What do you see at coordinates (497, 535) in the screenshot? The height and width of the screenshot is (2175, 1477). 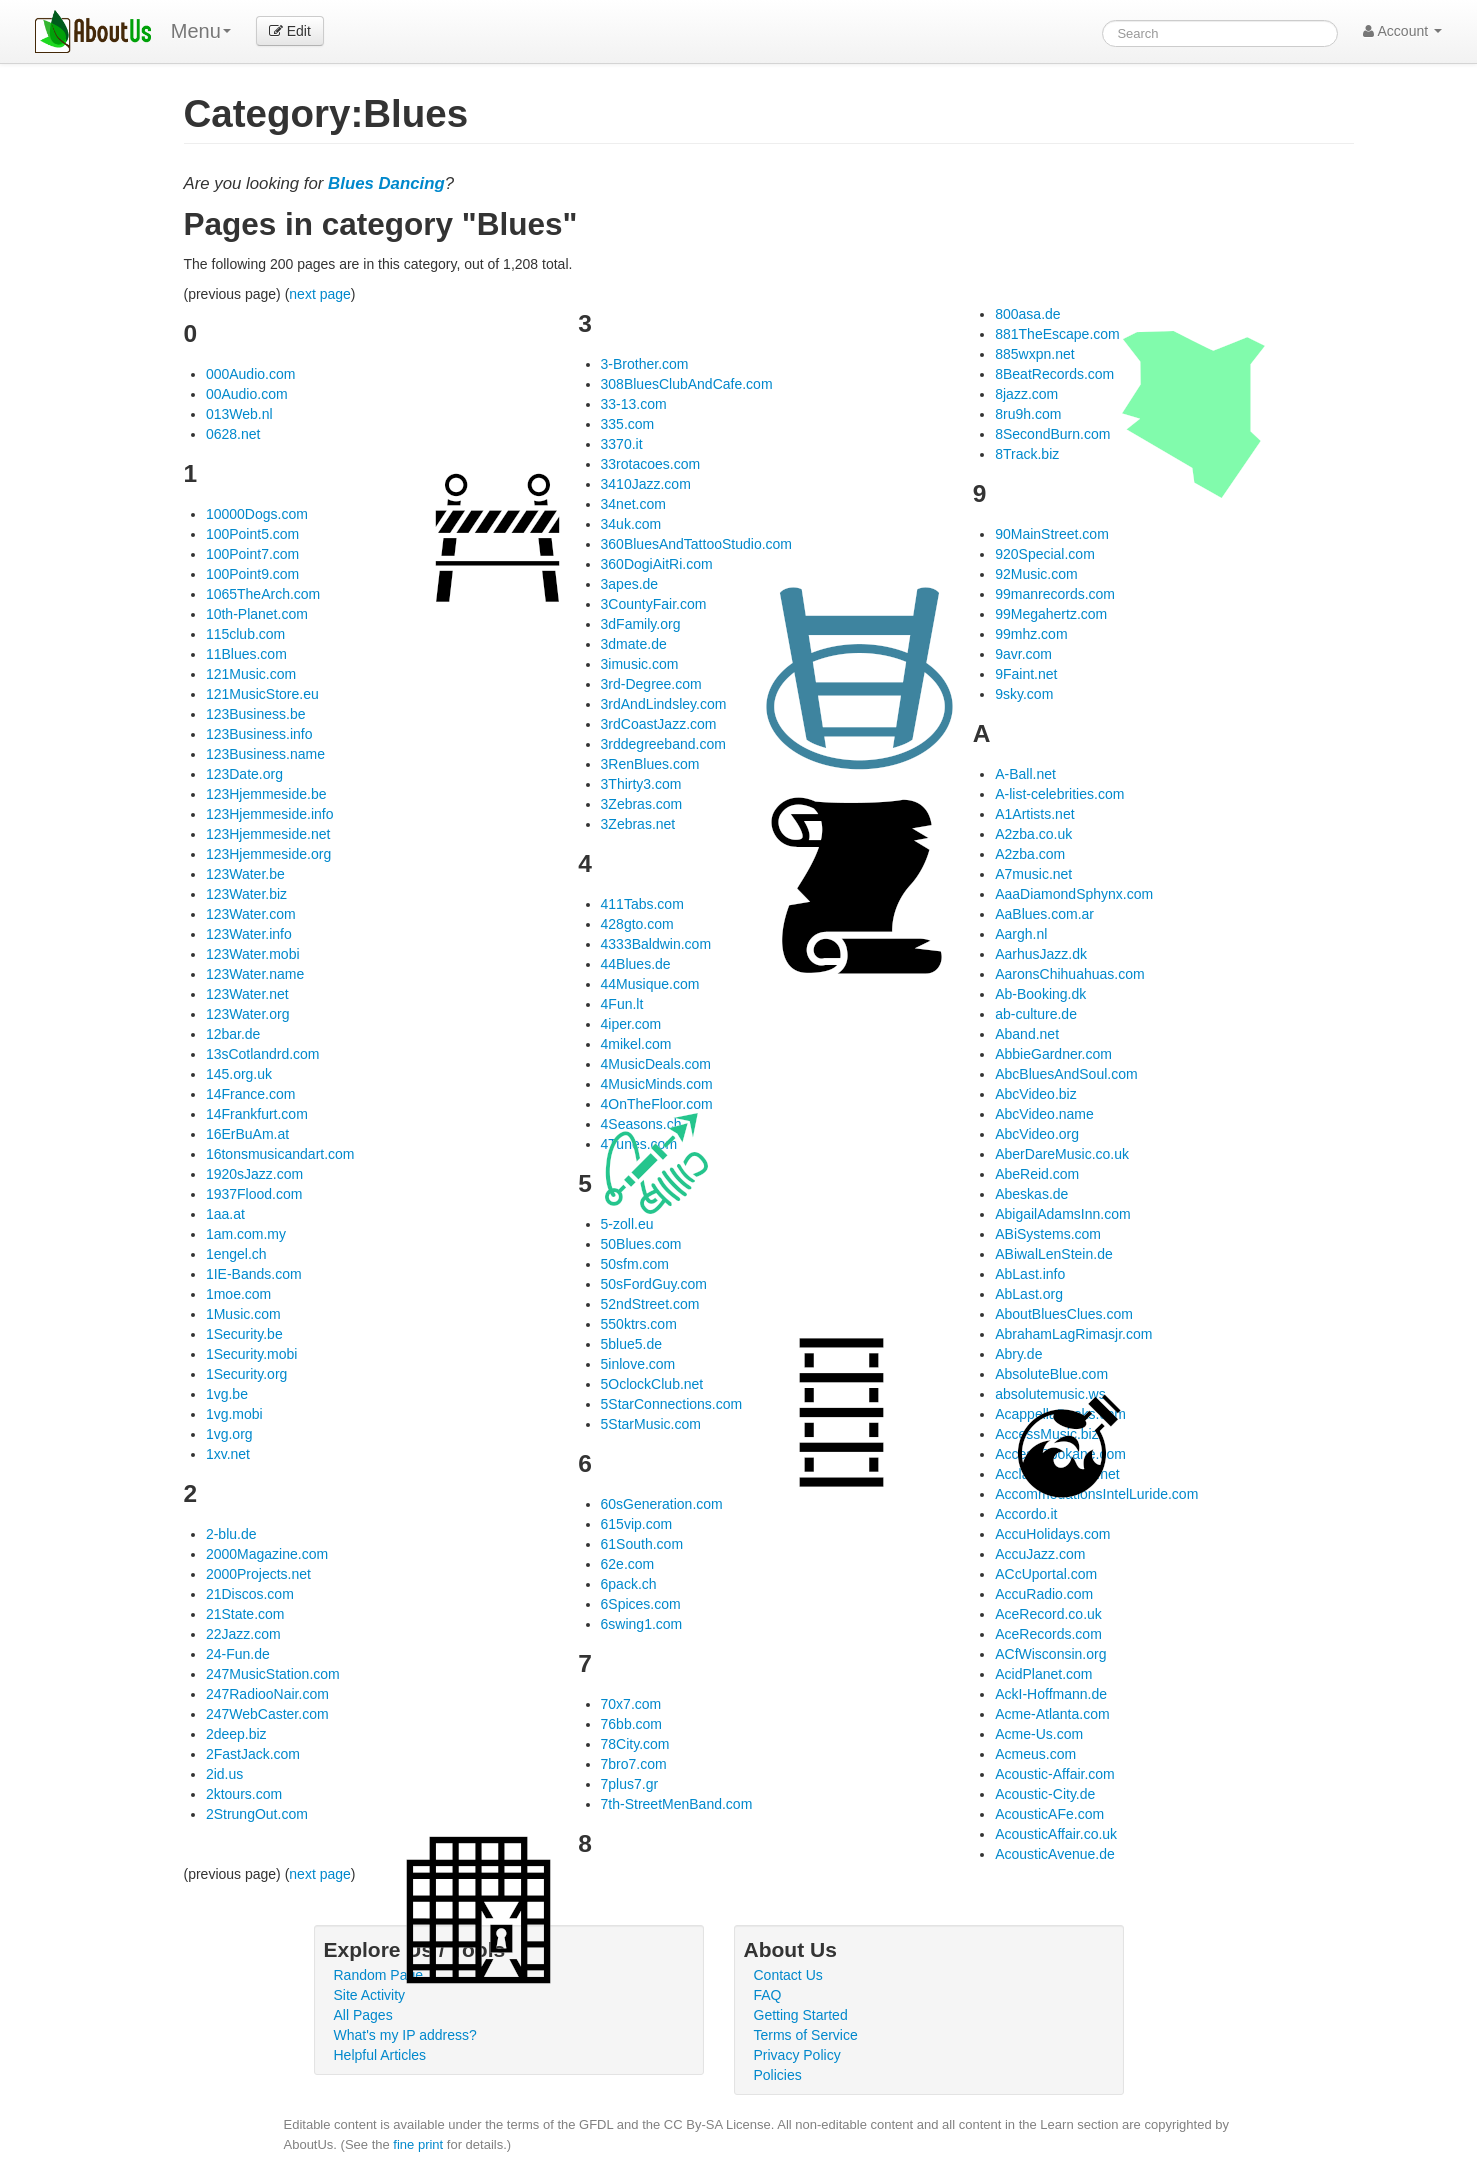 I see `indicates a blocked or restricted area` at bounding box center [497, 535].